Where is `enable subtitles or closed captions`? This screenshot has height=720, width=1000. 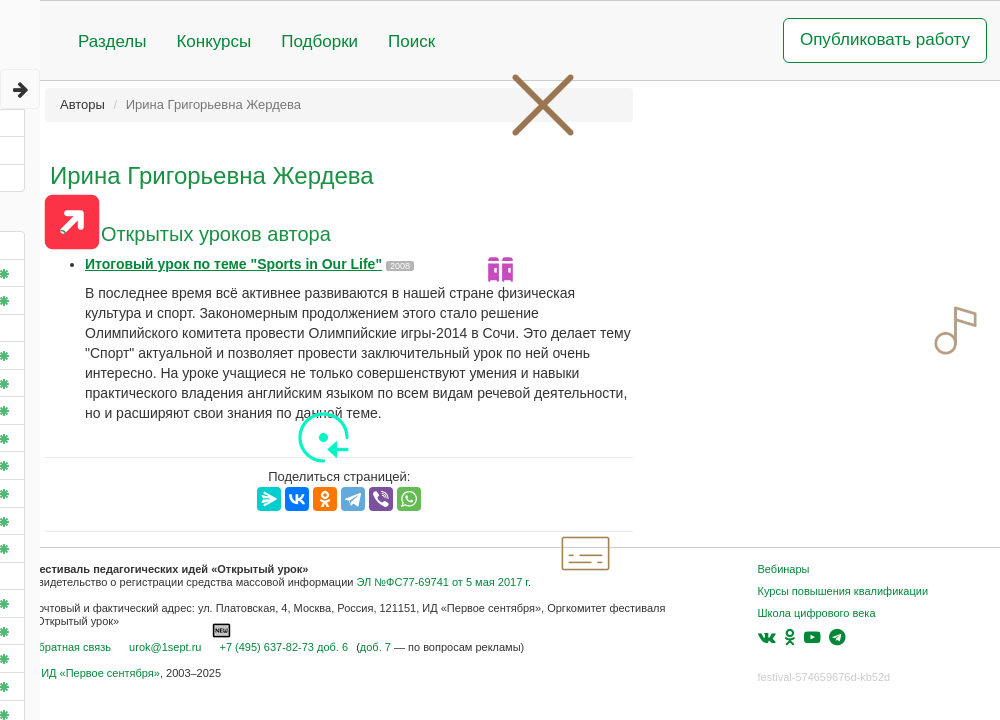
enable subtitles or closed captions is located at coordinates (585, 553).